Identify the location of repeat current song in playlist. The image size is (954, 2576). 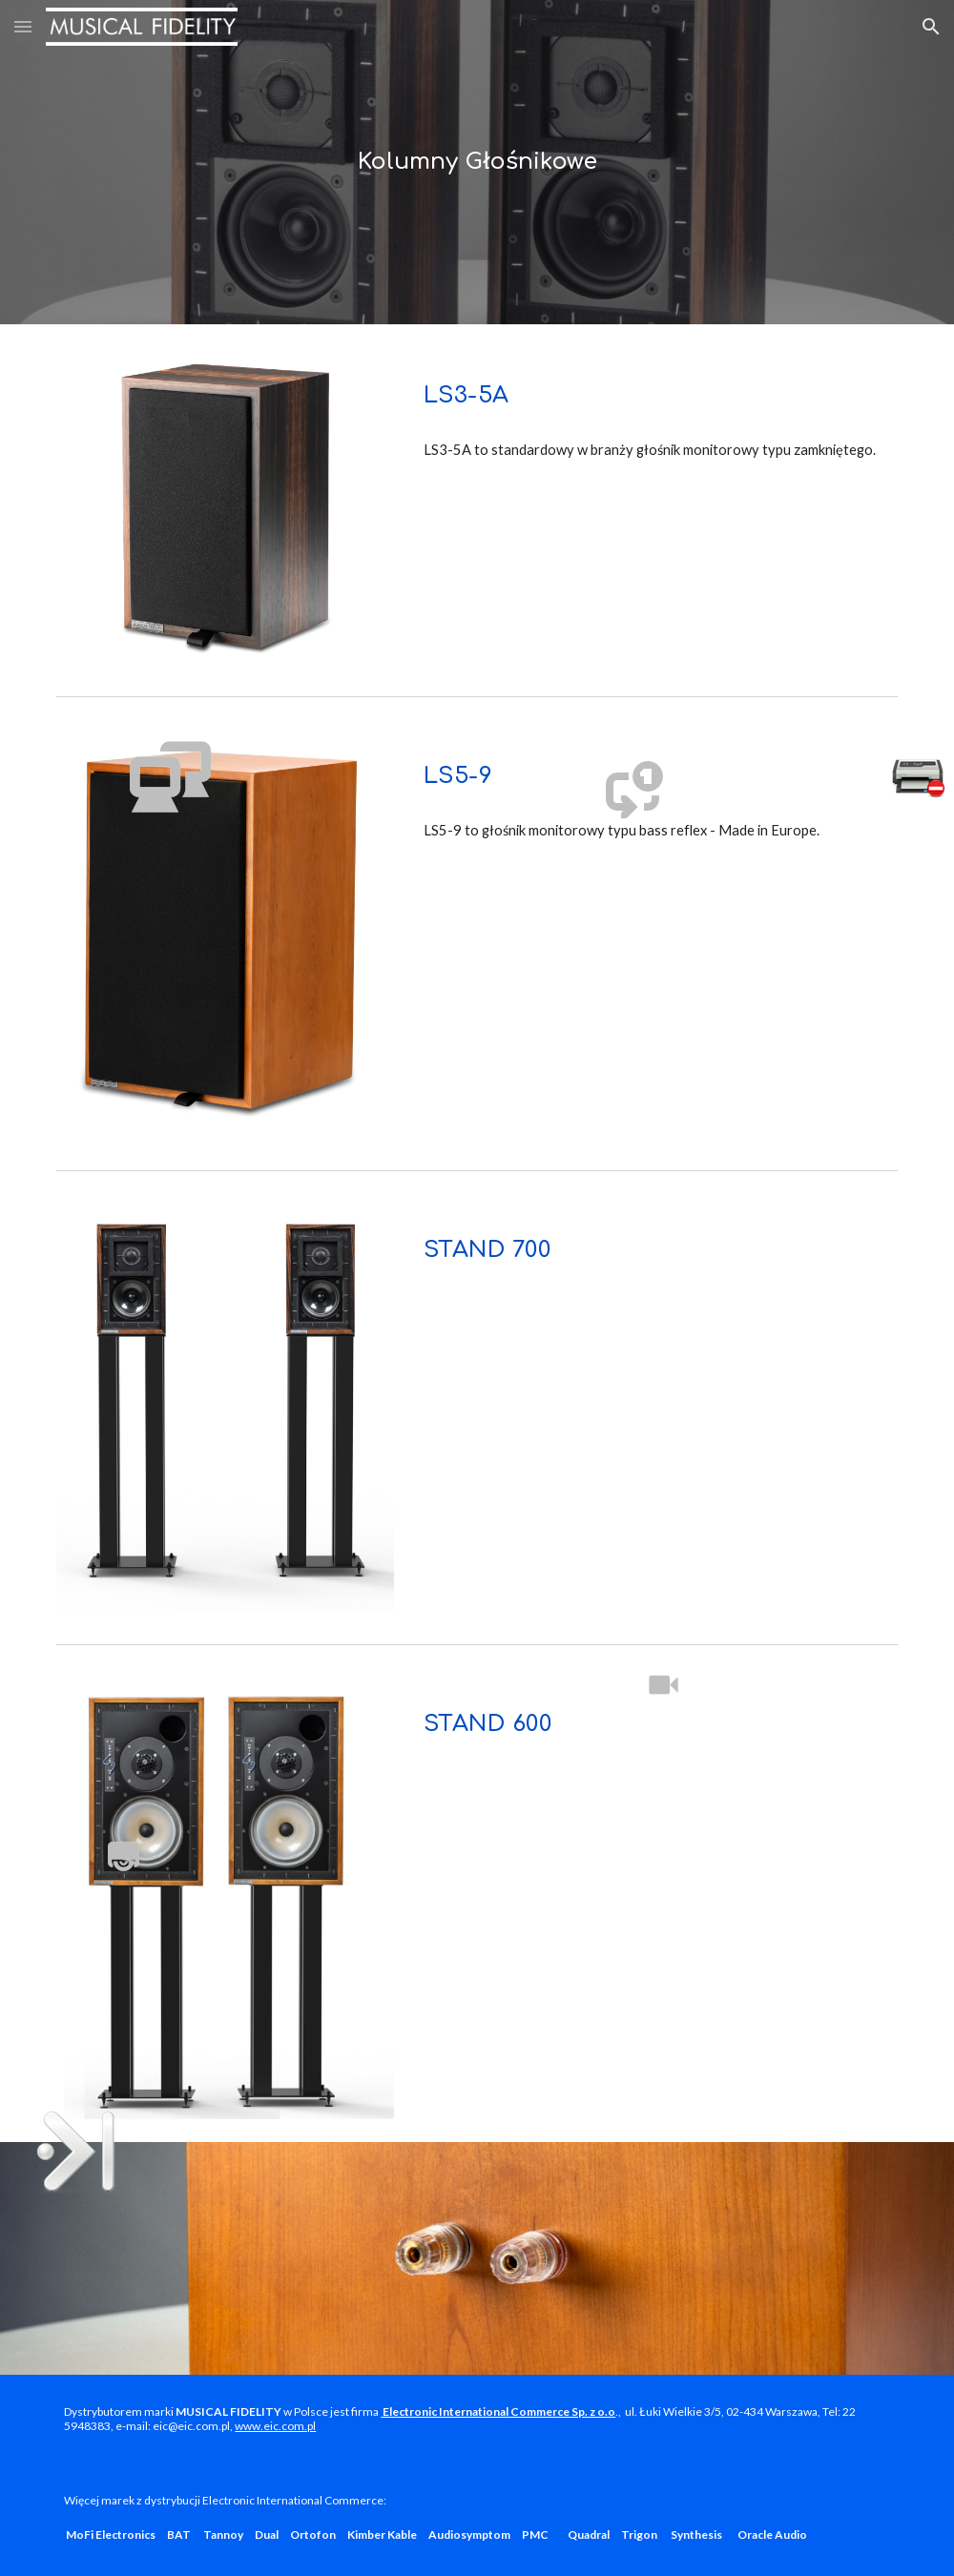
(633, 792).